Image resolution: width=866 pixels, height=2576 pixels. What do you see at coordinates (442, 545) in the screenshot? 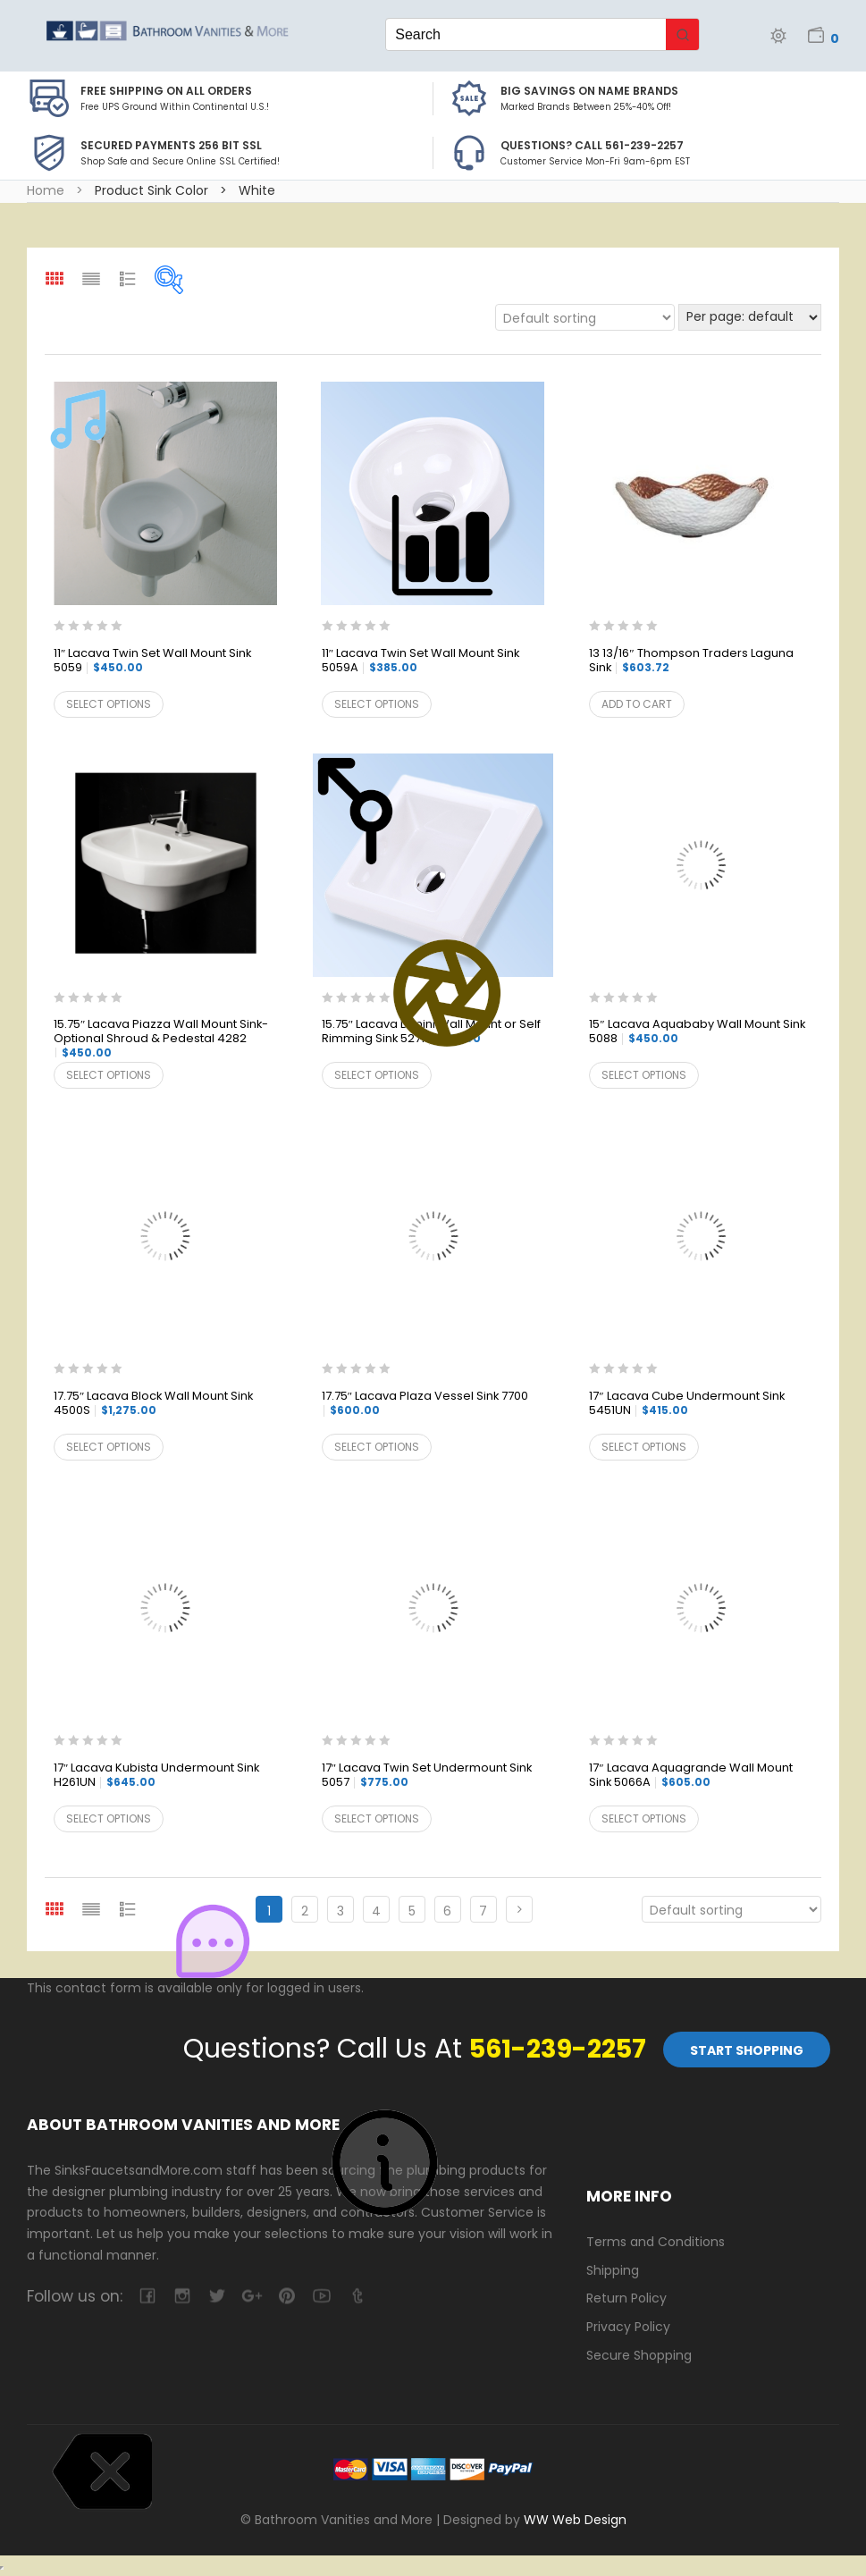
I see `view analytics or statistics` at bounding box center [442, 545].